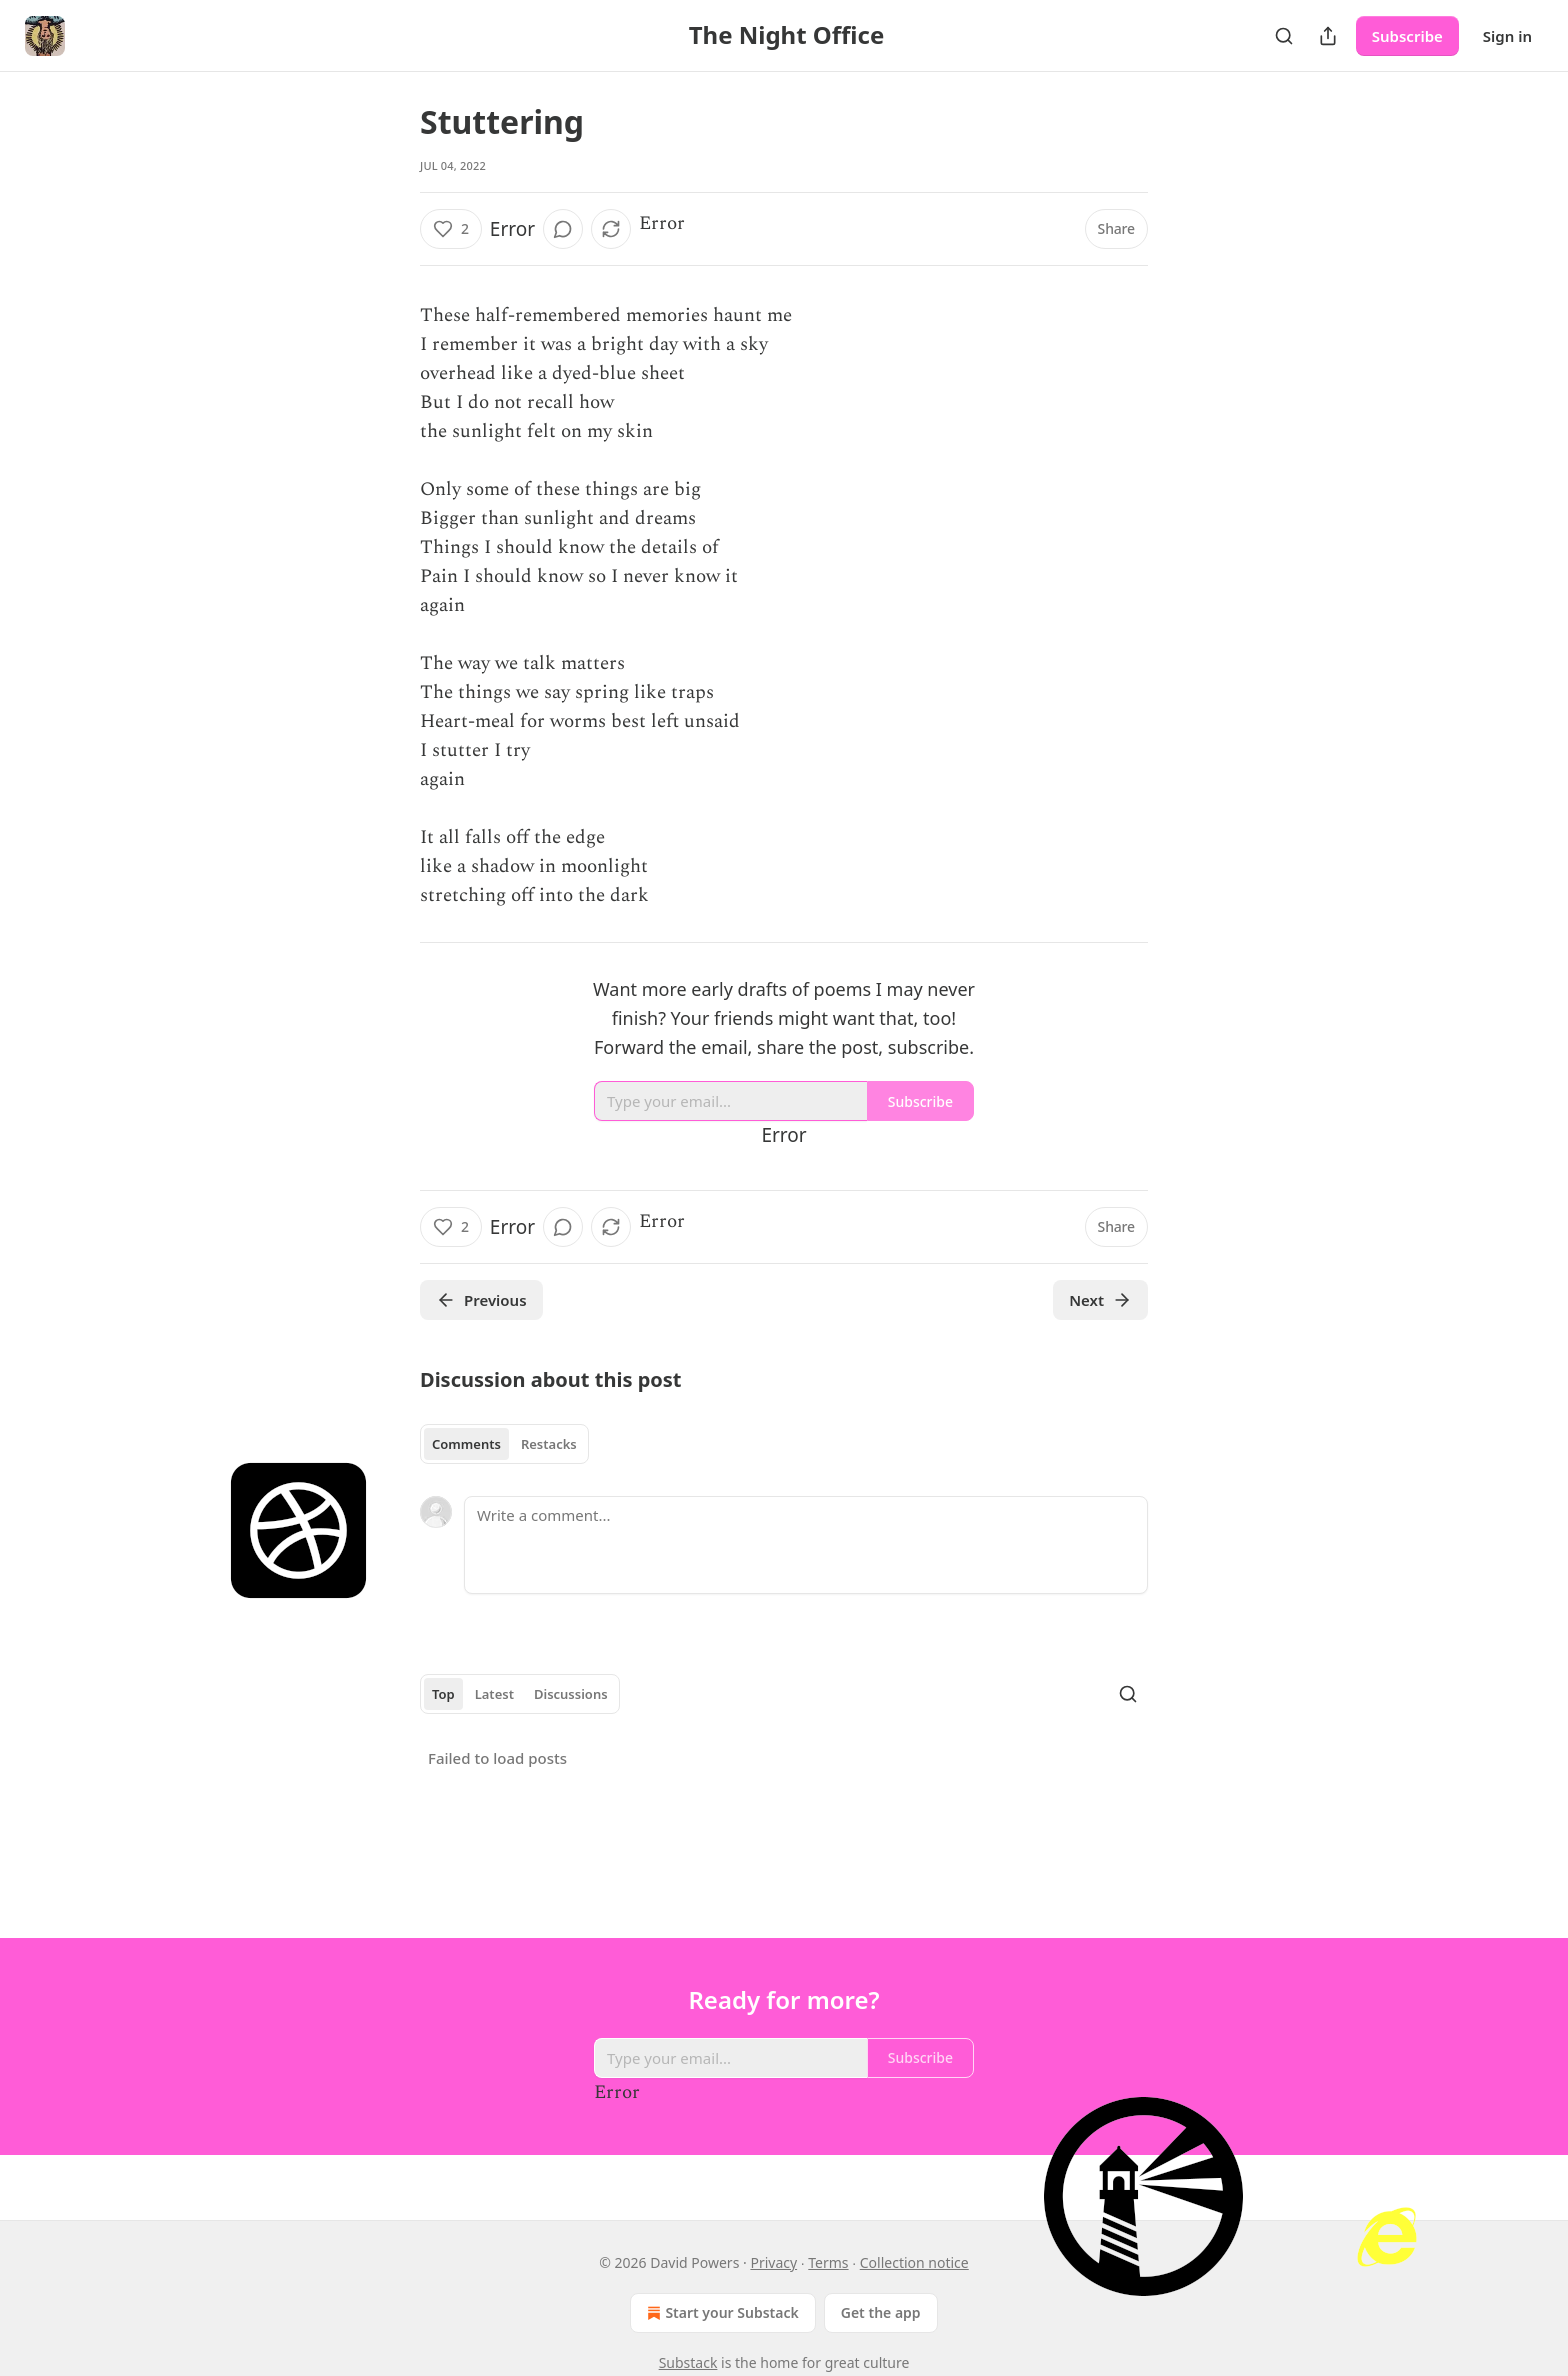 The width and height of the screenshot is (1568, 2376). Describe the element at coordinates (298, 1530) in the screenshot. I see `link to dribbble profile` at that location.